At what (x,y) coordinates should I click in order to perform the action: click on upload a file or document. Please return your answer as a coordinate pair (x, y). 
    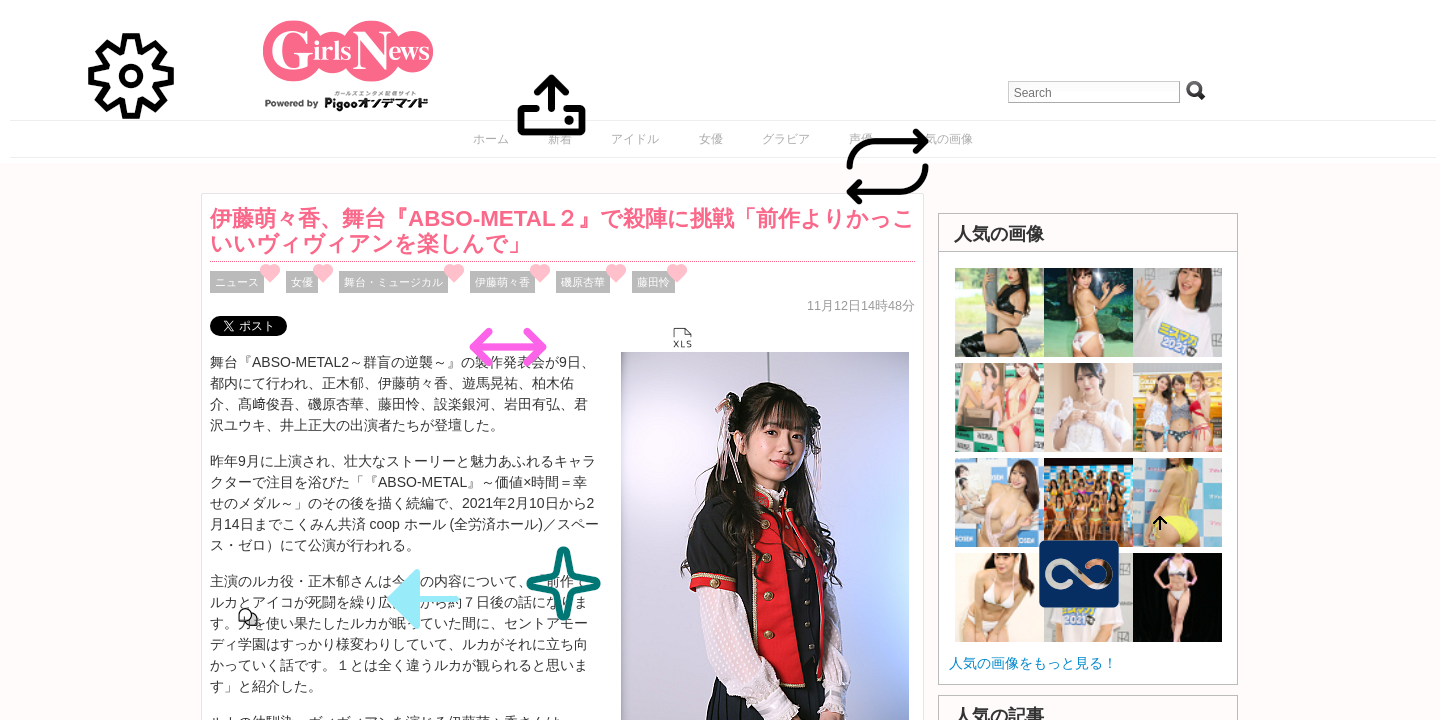
    Looking at the image, I should click on (551, 108).